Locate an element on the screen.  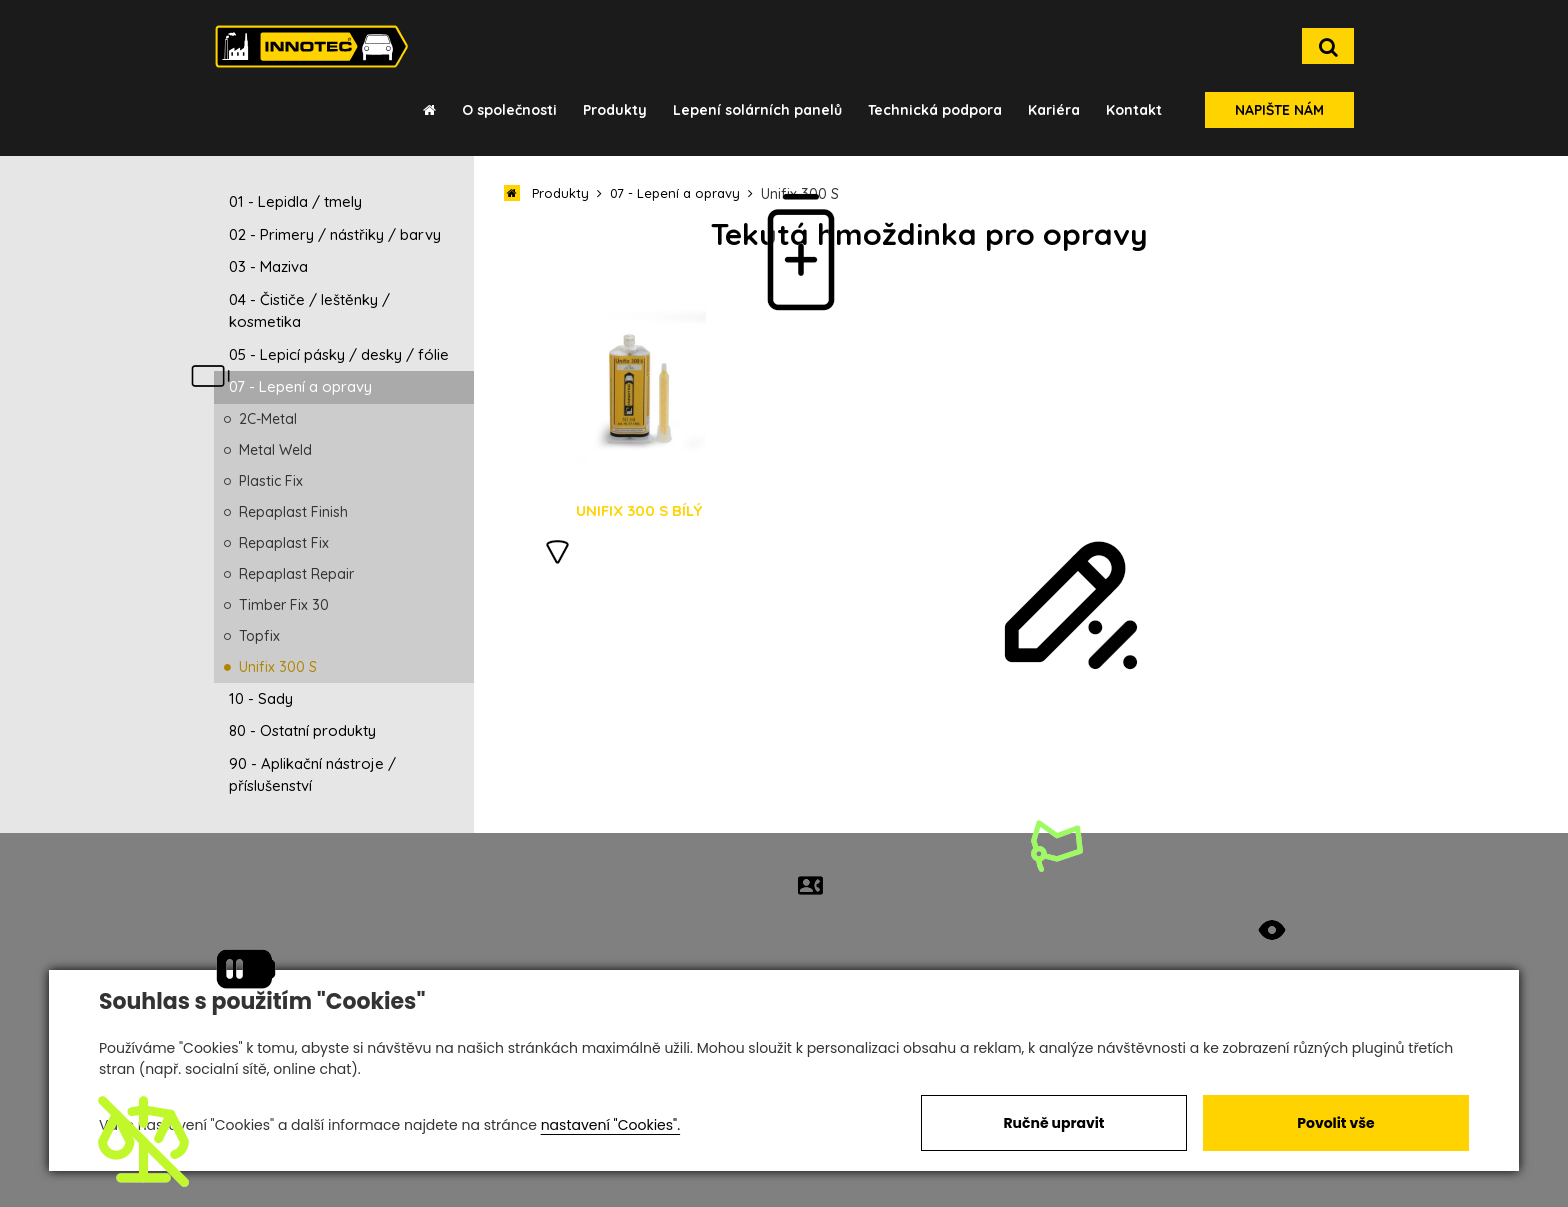
indicates battery is empty or depleted is located at coordinates (210, 376).